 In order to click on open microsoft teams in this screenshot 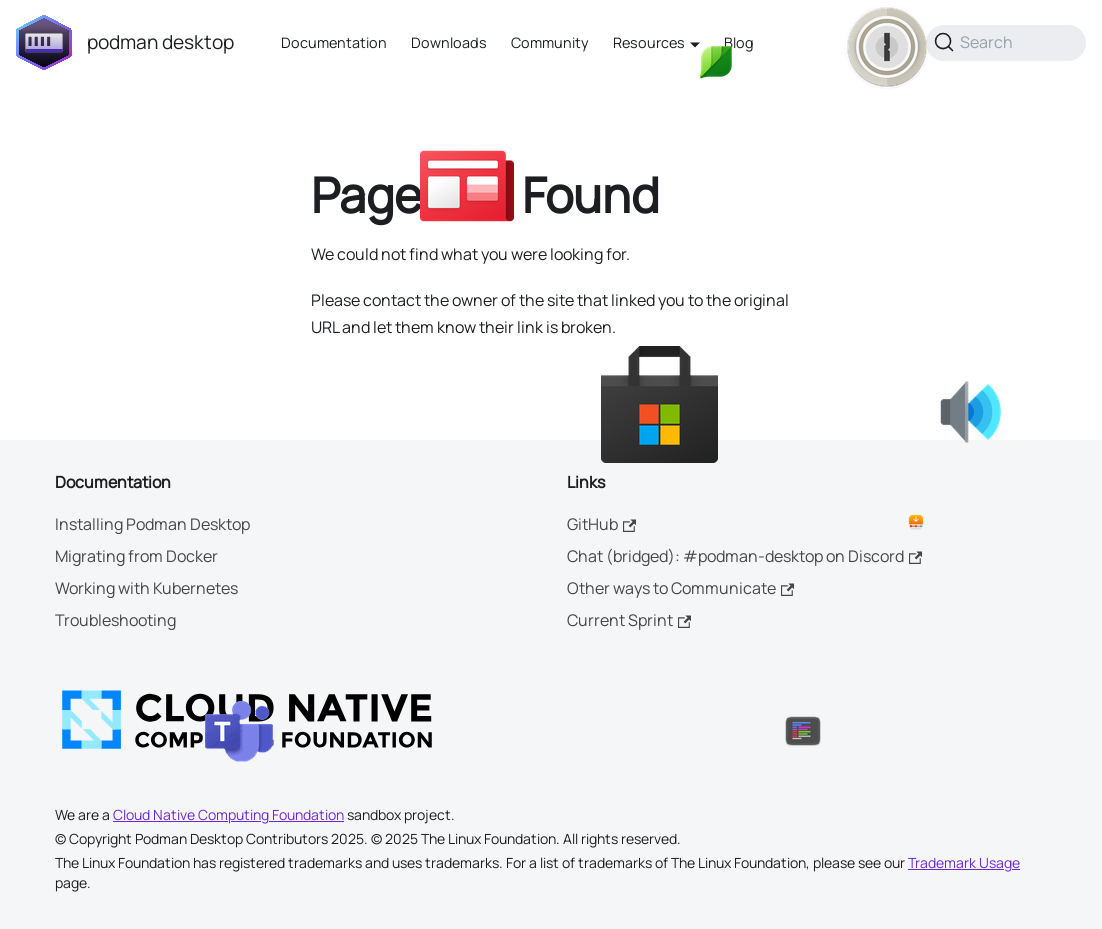, I will do `click(239, 732)`.